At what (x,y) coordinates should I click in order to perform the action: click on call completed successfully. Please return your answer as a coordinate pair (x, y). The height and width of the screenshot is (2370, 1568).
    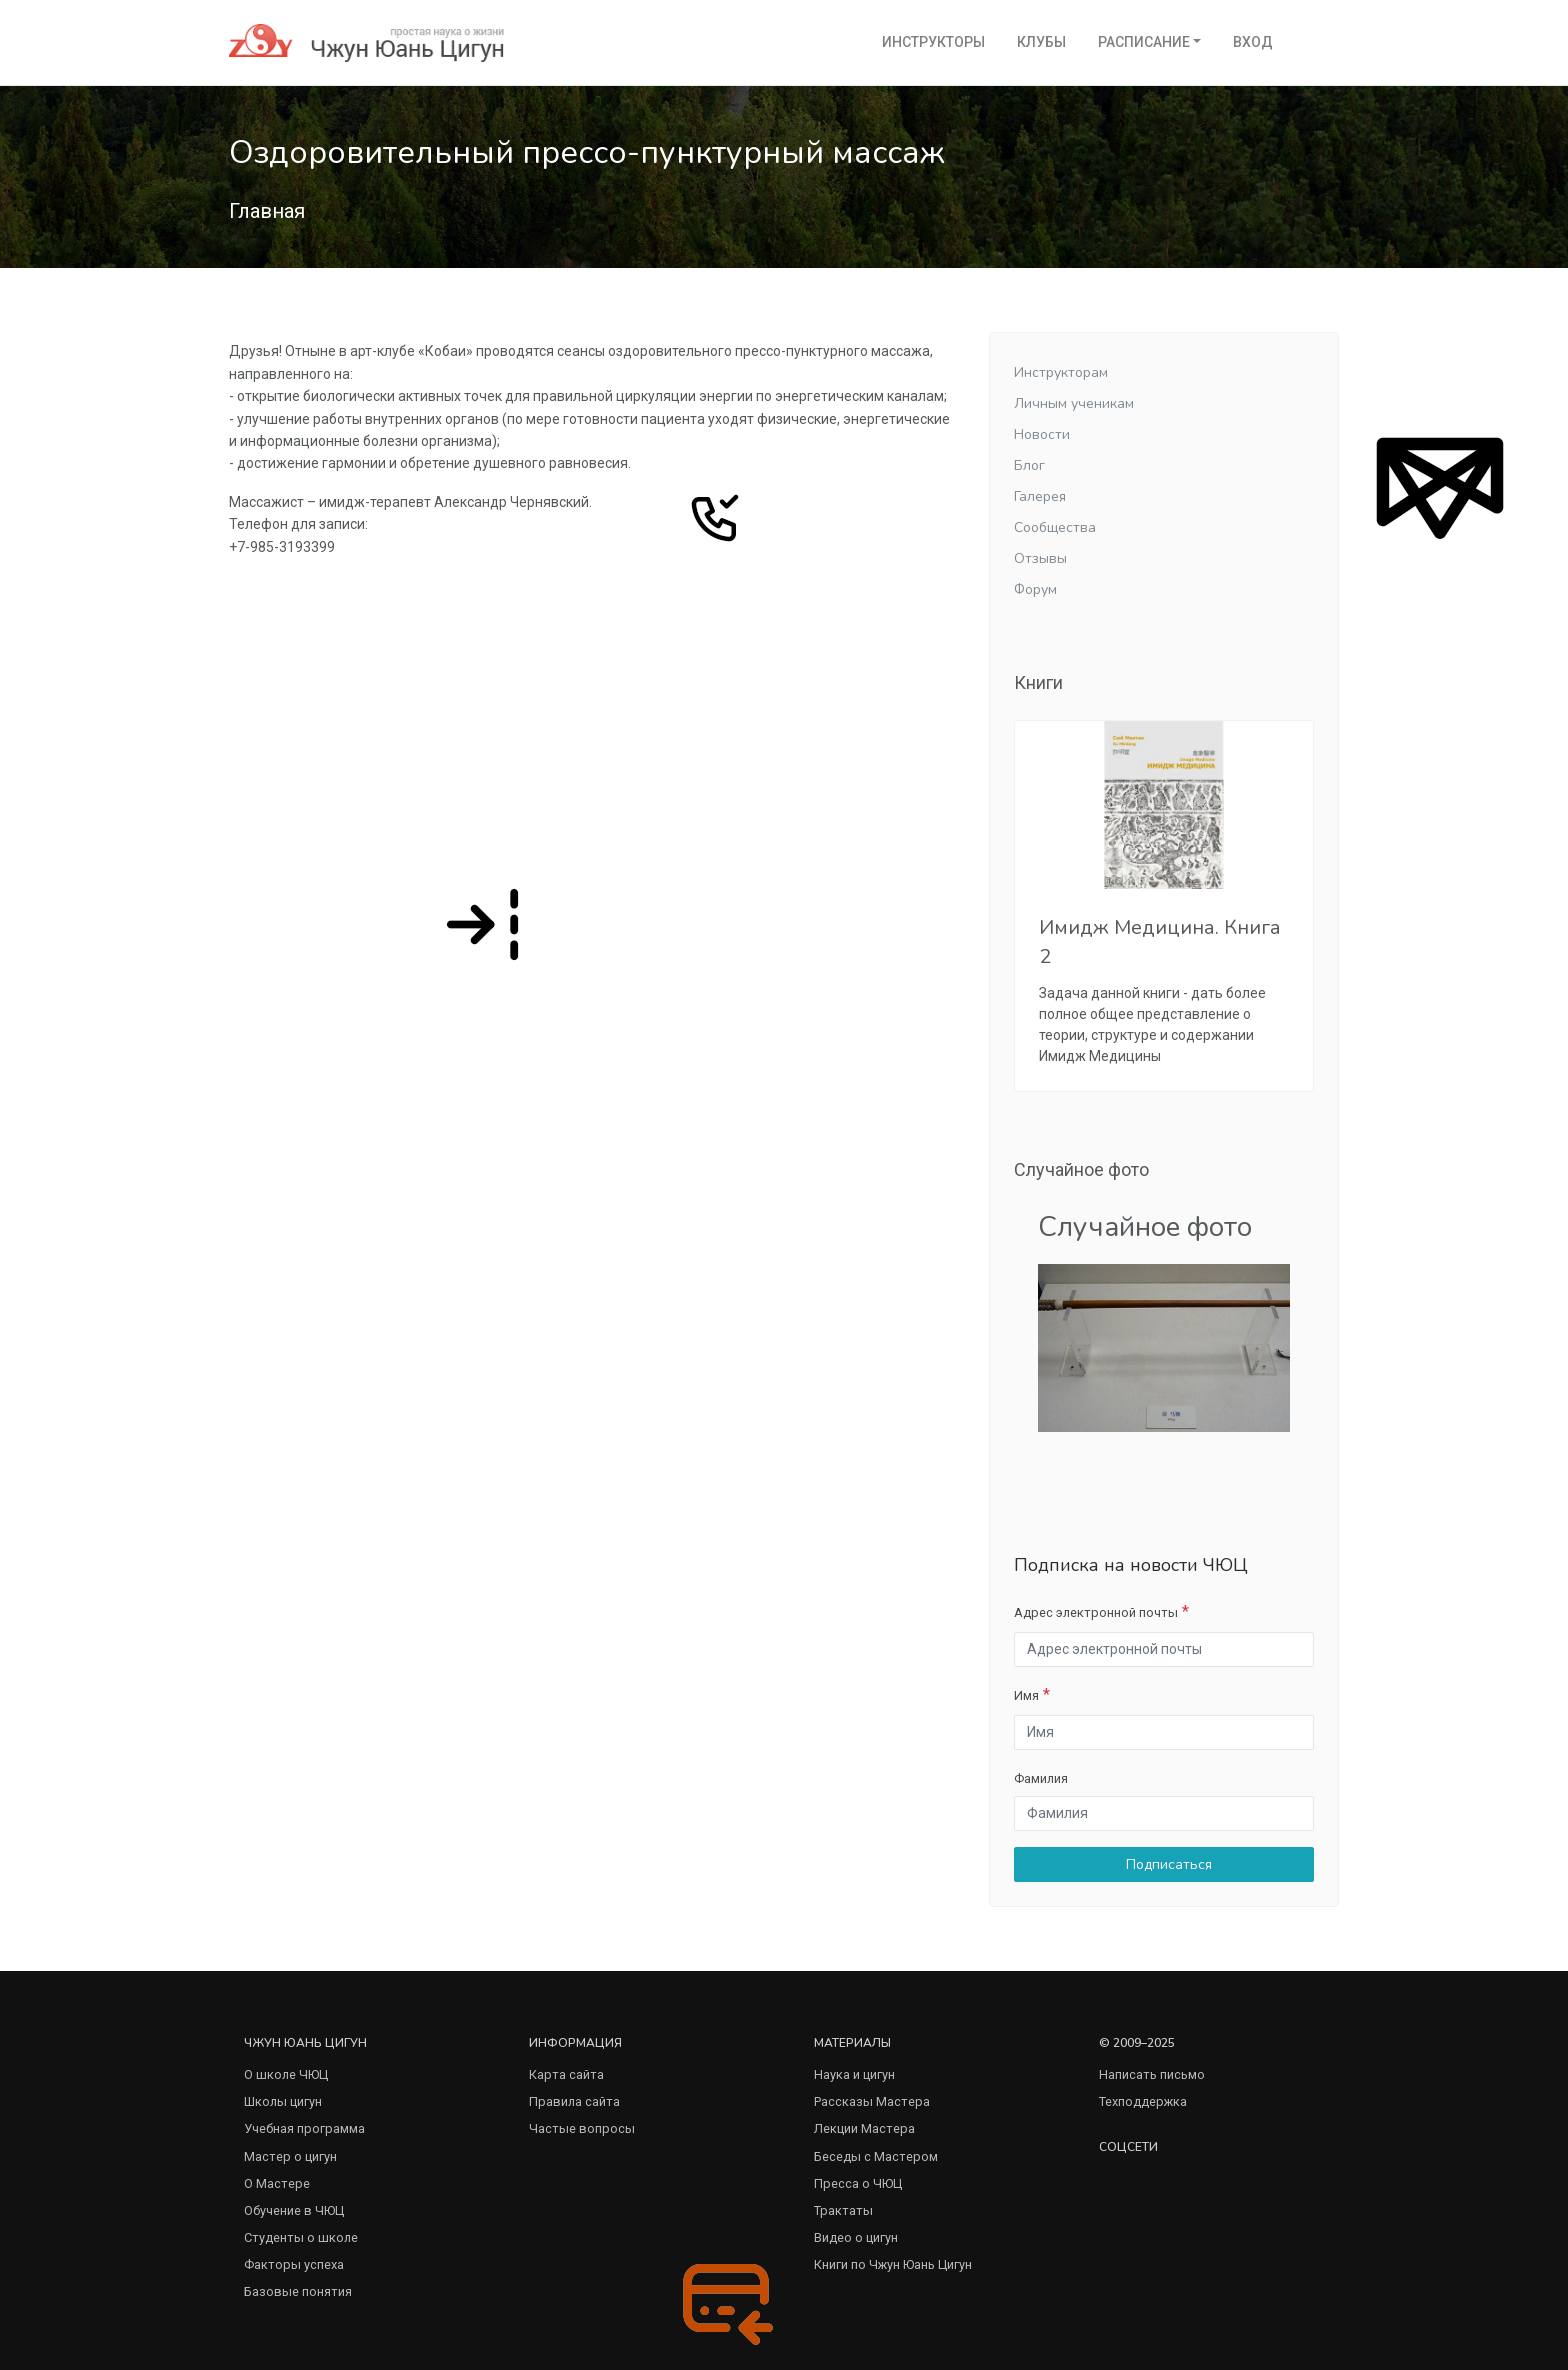
    Looking at the image, I should click on (715, 518).